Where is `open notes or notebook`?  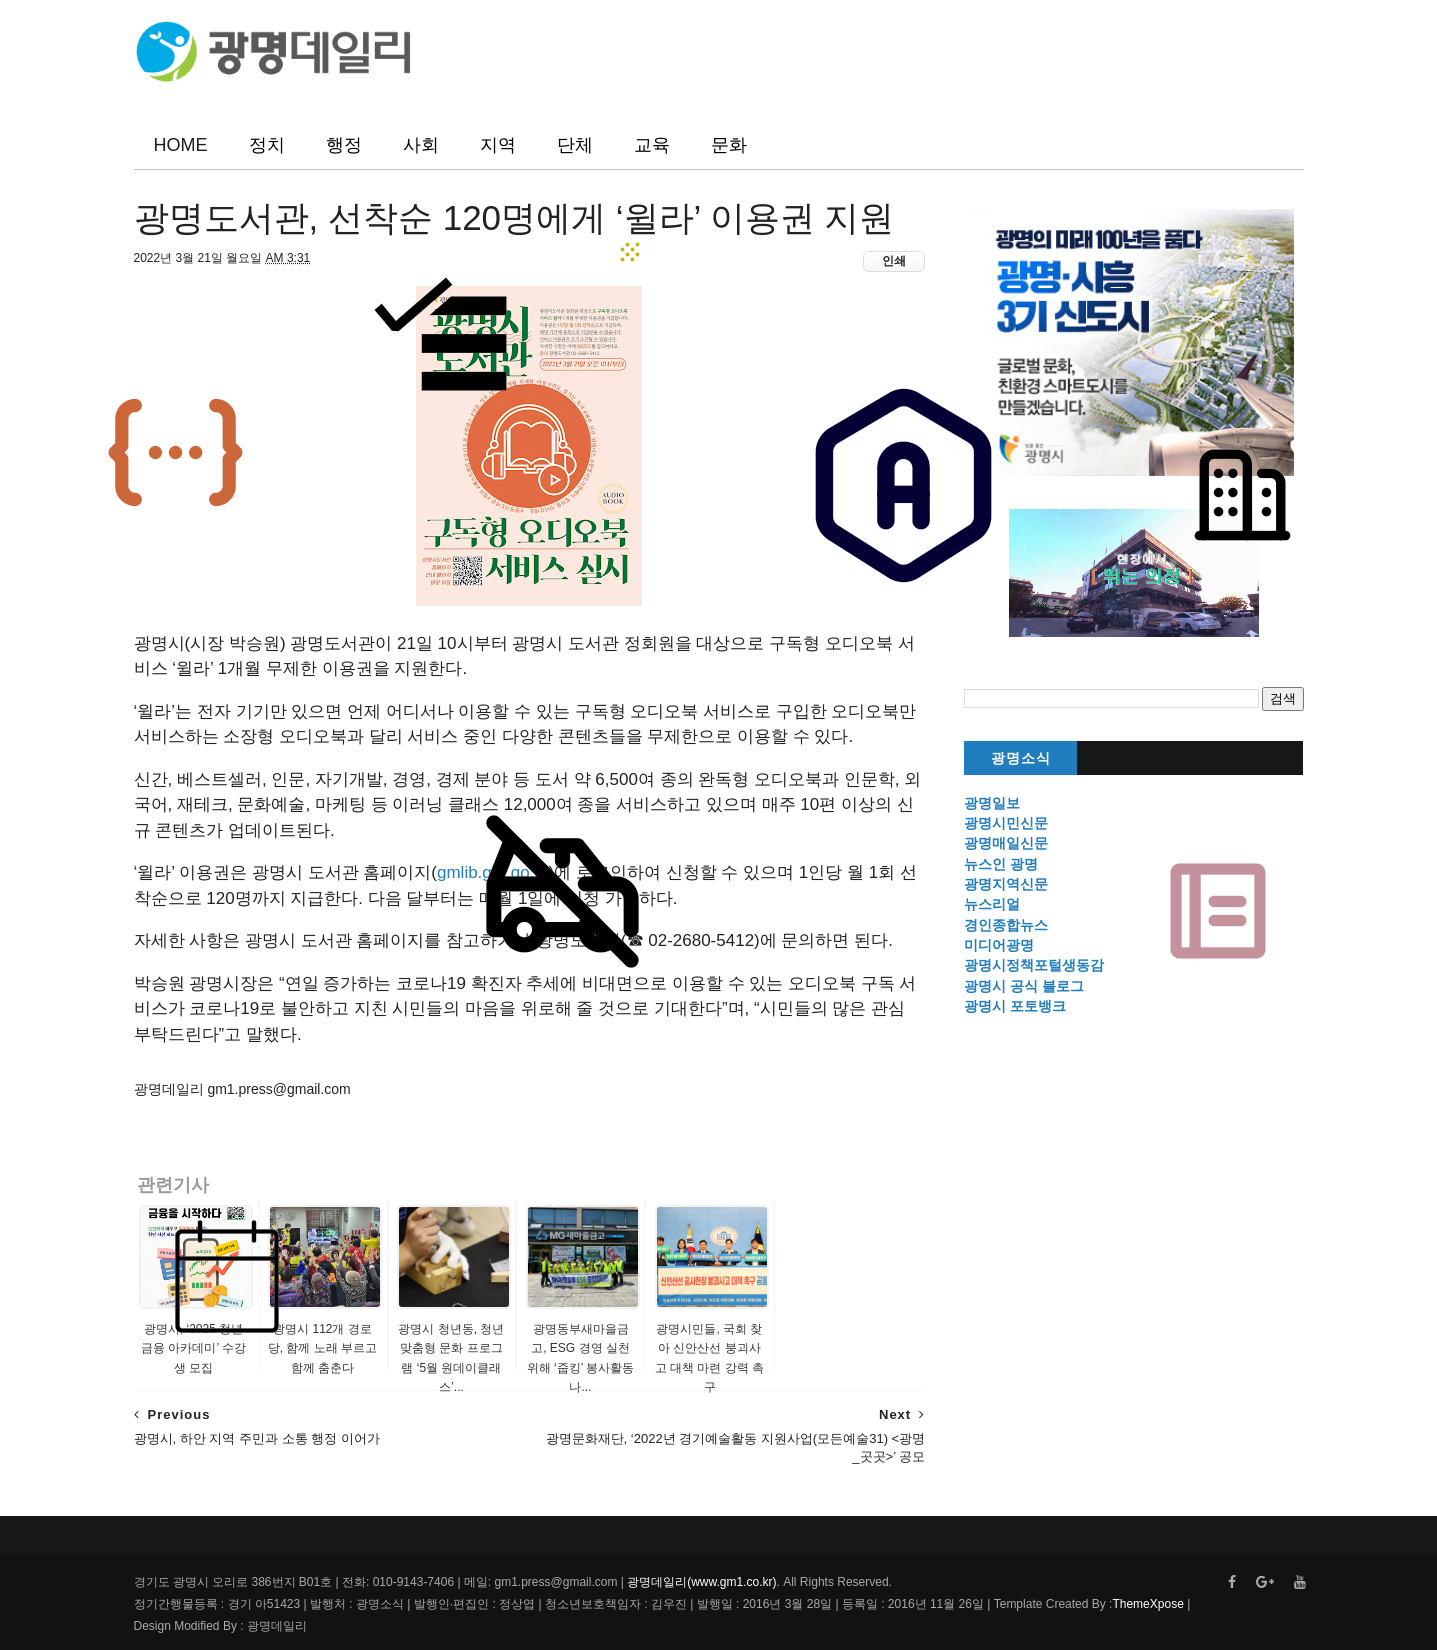
open notes or notebook is located at coordinates (1218, 911).